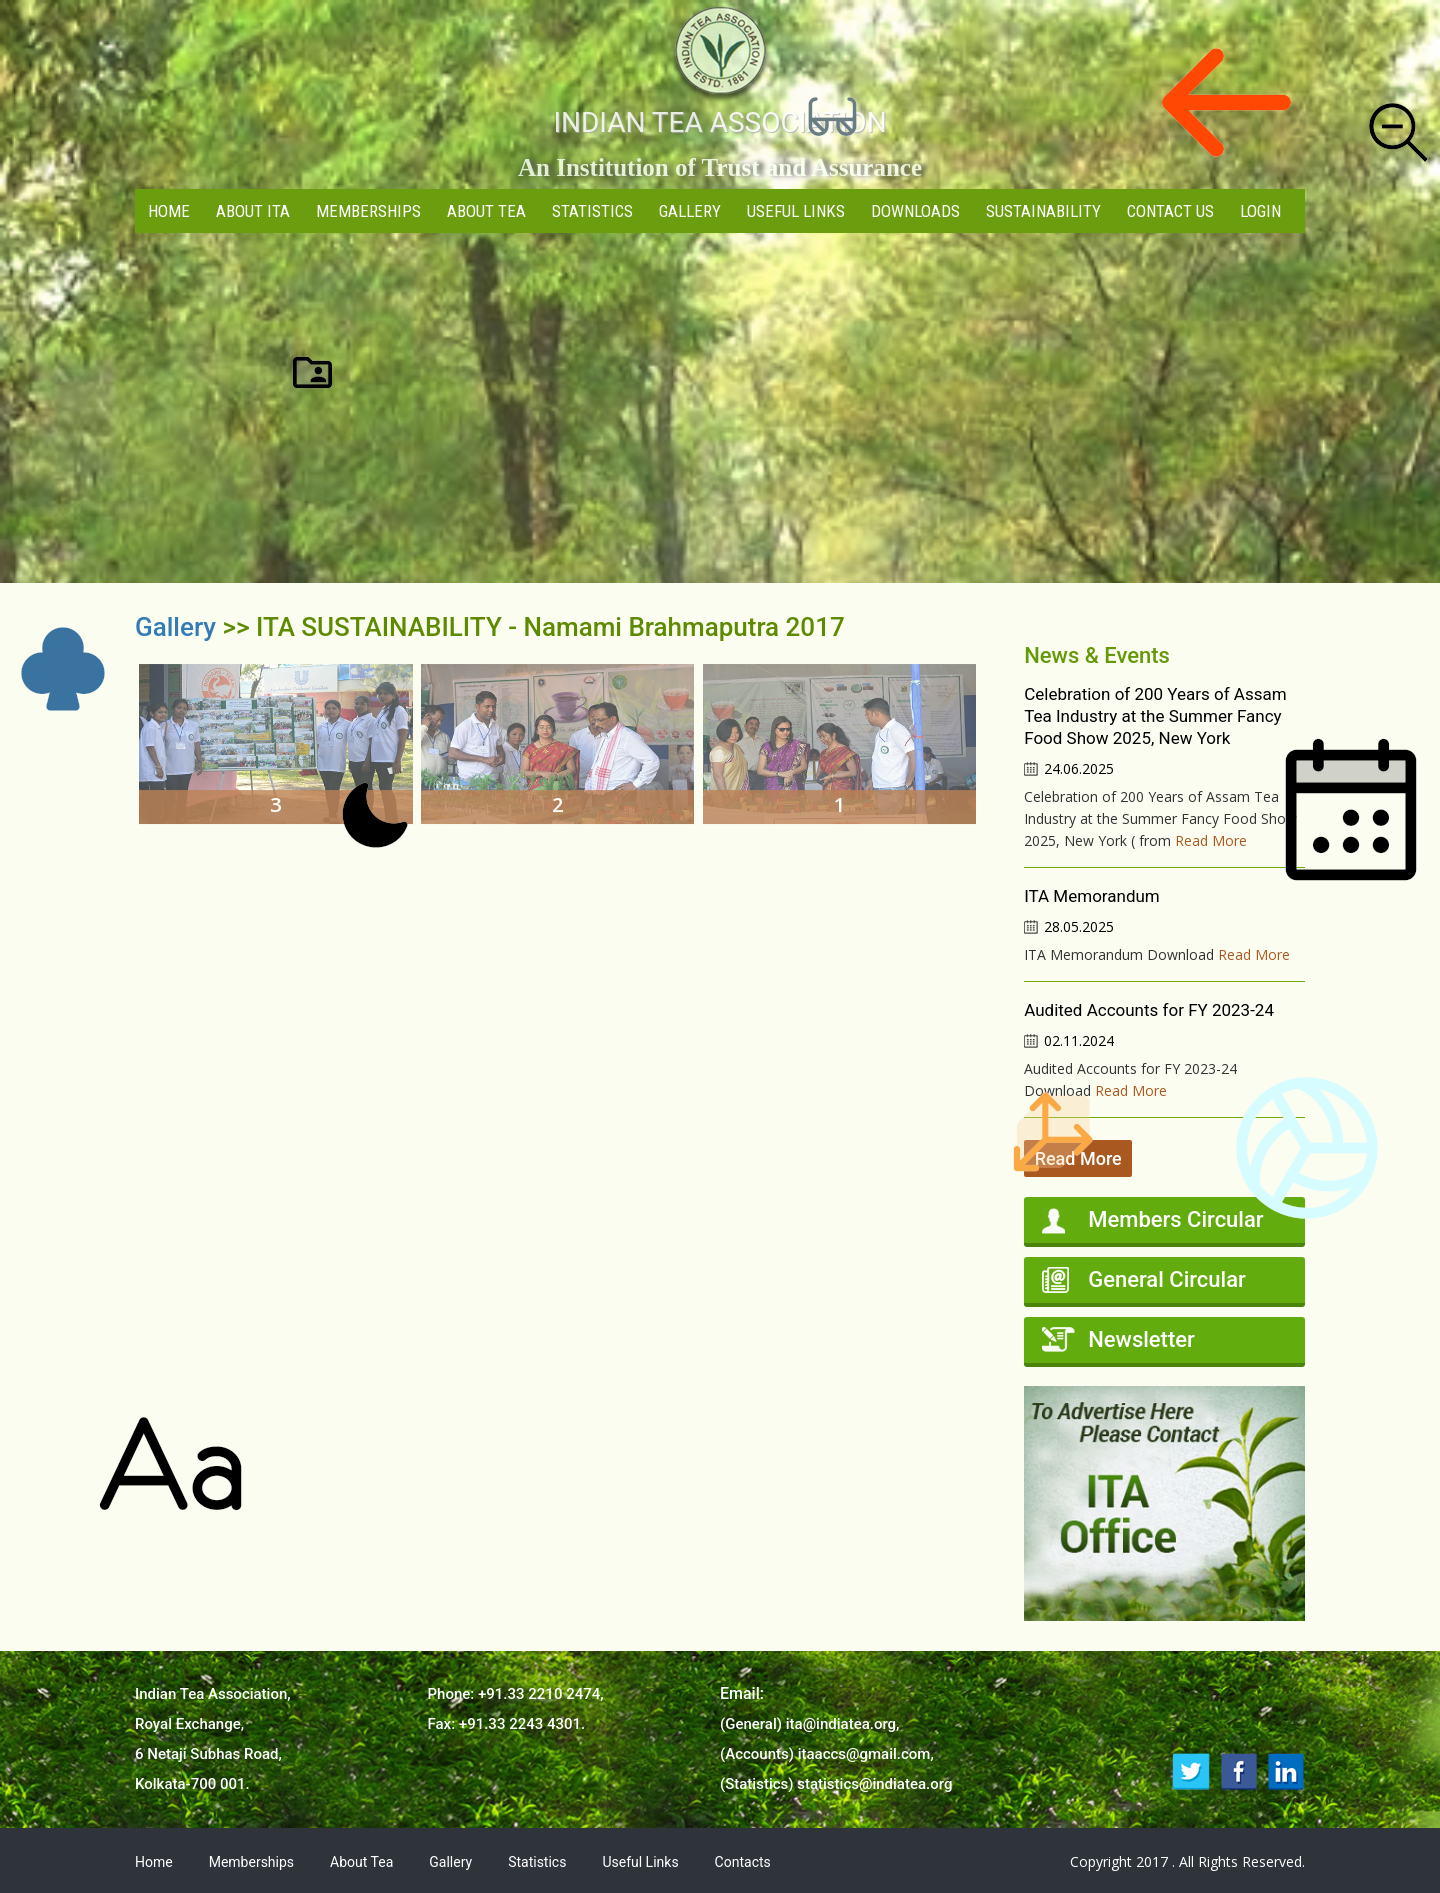 Image resolution: width=1440 pixels, height=1893 pixels. Describe the element at coordinates (1398, 132) in the screenshot. I see `zoom out to see more content` at that location.